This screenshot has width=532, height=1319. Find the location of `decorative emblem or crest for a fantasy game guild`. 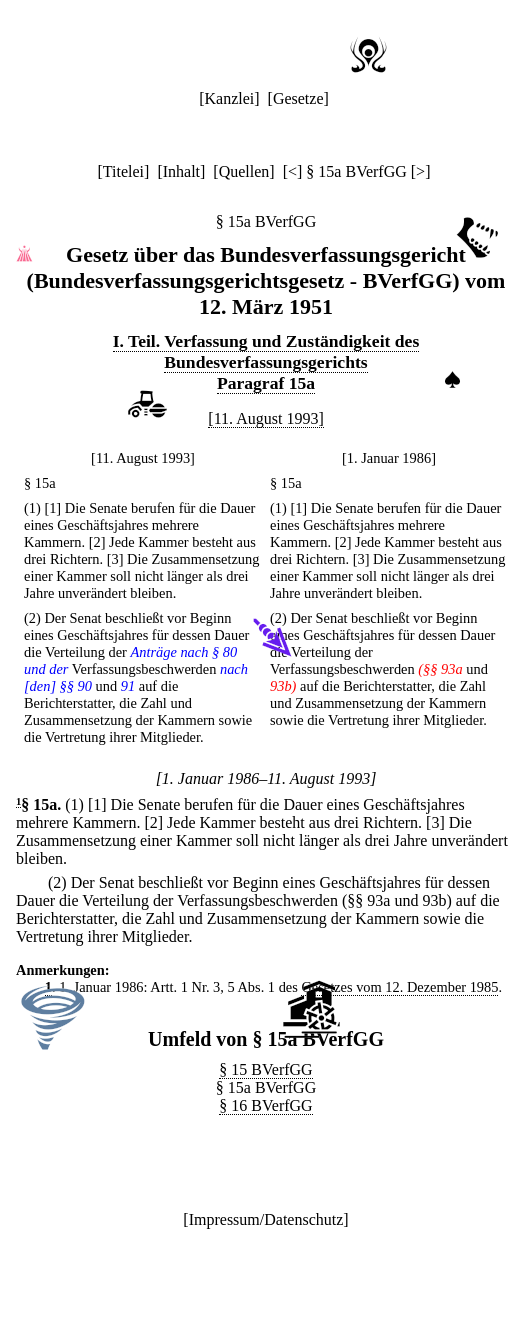

decorative emblem or crest for a fantasy game guild is located at coordinates (368, 54).